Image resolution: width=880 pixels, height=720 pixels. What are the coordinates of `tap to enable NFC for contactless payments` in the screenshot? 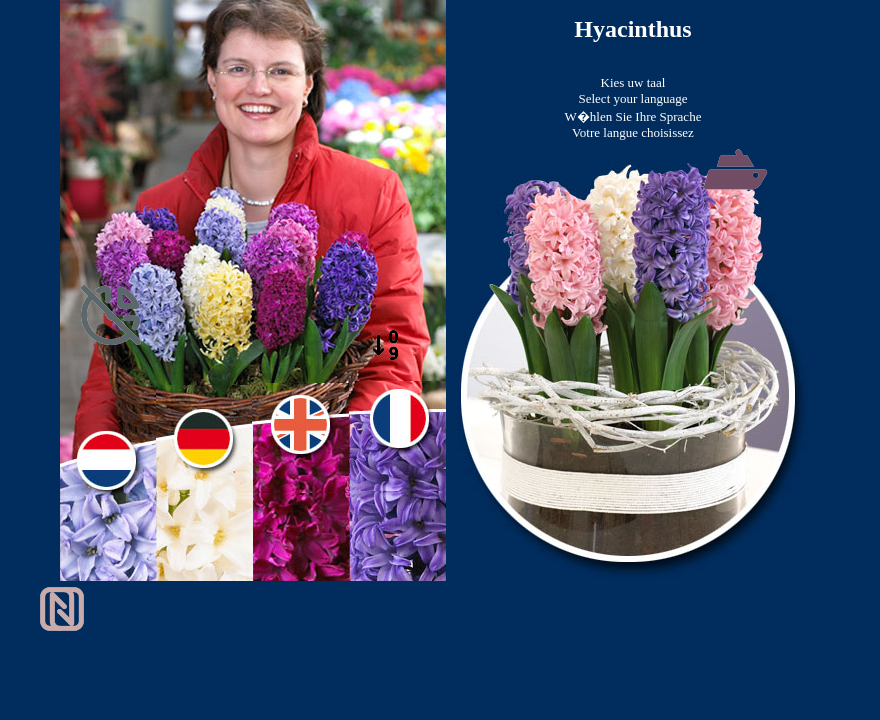 It's located at (62, 609).